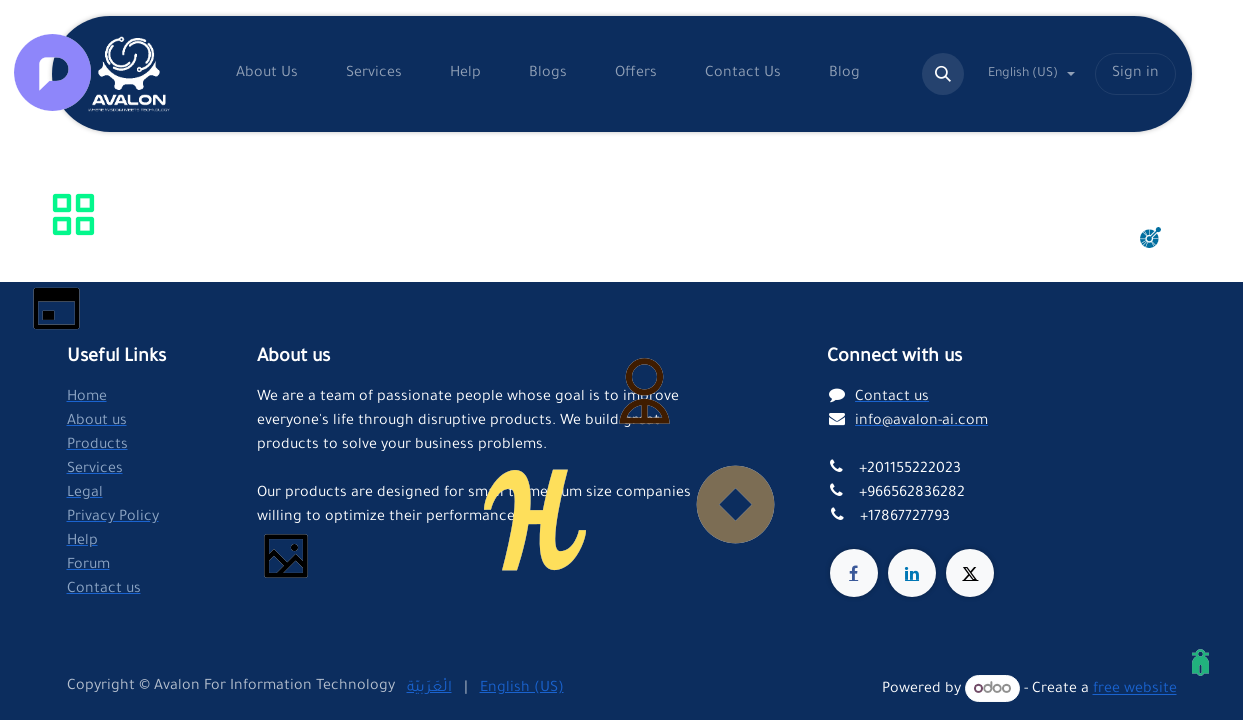  What do you see at coordinates (1150, 237) in the screenshot?
I see `openapi initiative logo` at bounding box center [1150, 237].